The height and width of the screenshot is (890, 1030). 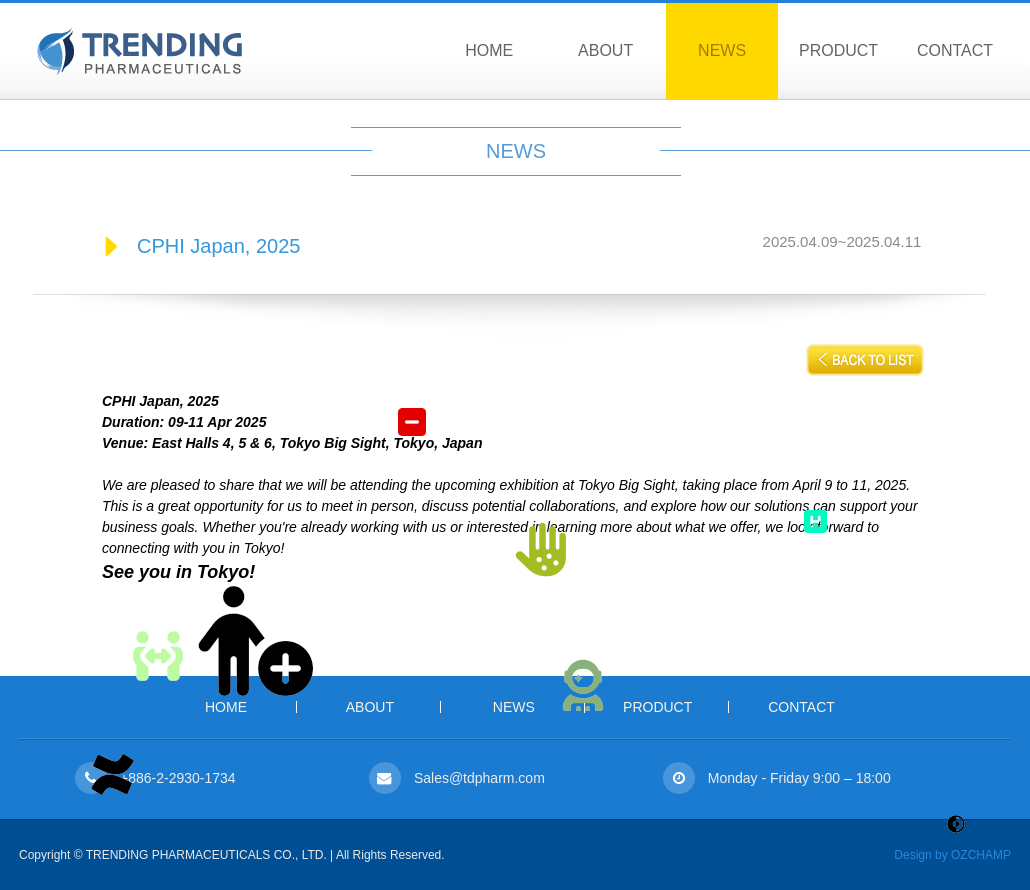 I want to click on add a new user or contact, so click(x=252, y=641).